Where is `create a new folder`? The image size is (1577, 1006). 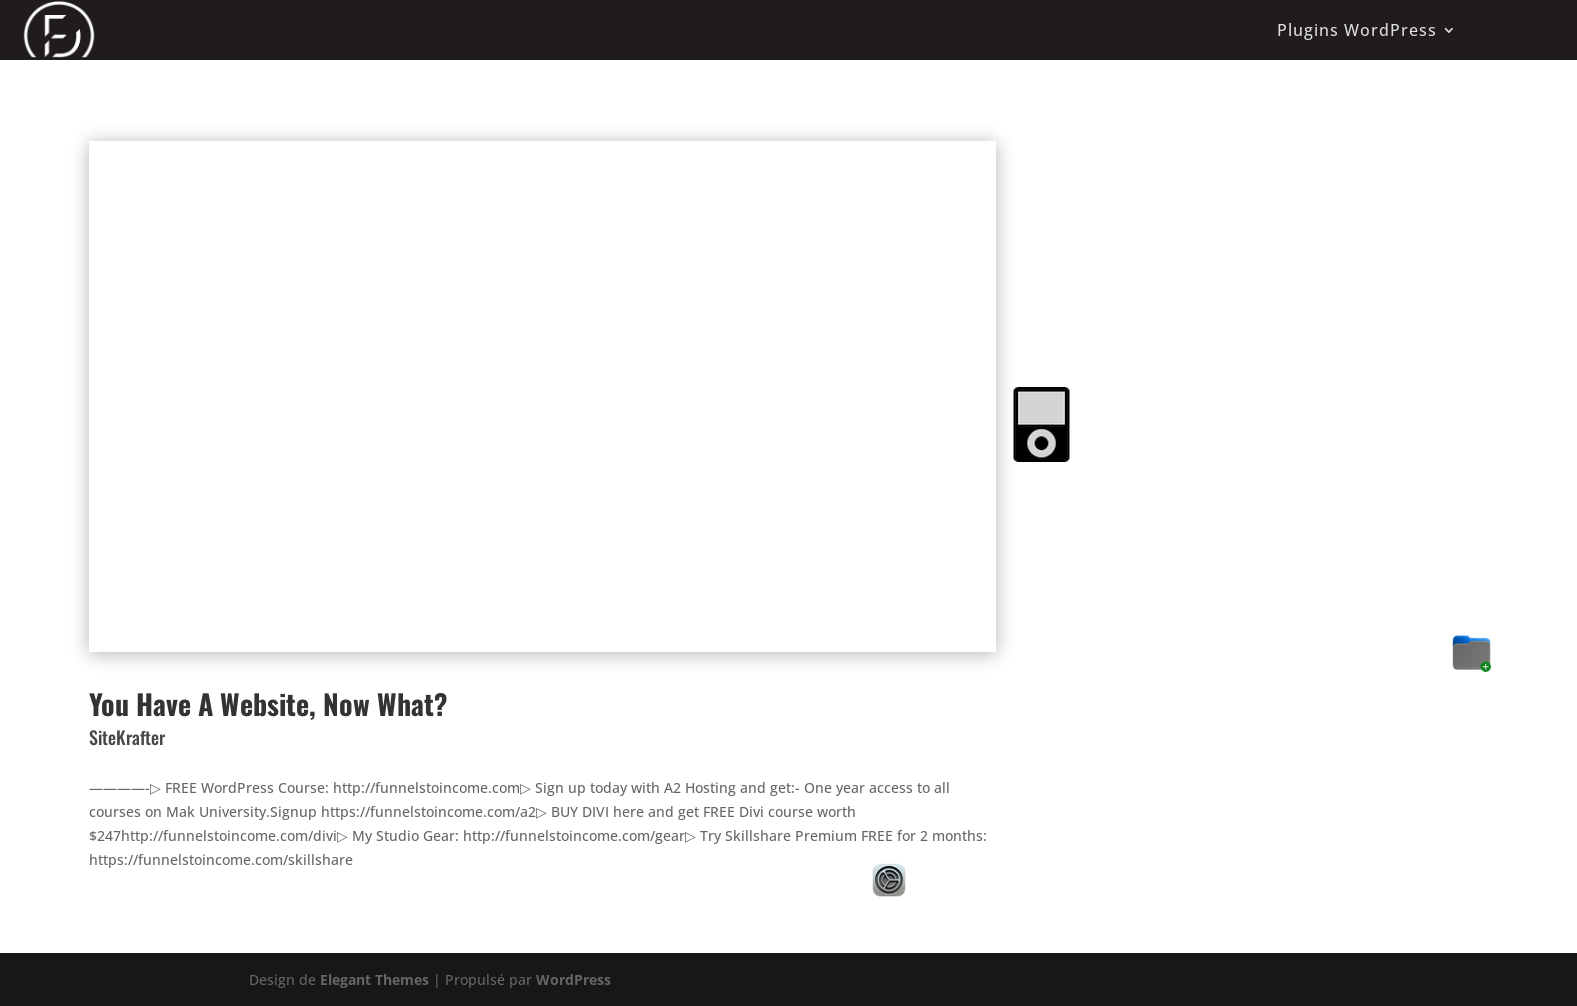 create a new folder is located at coordinates (1471, 652).